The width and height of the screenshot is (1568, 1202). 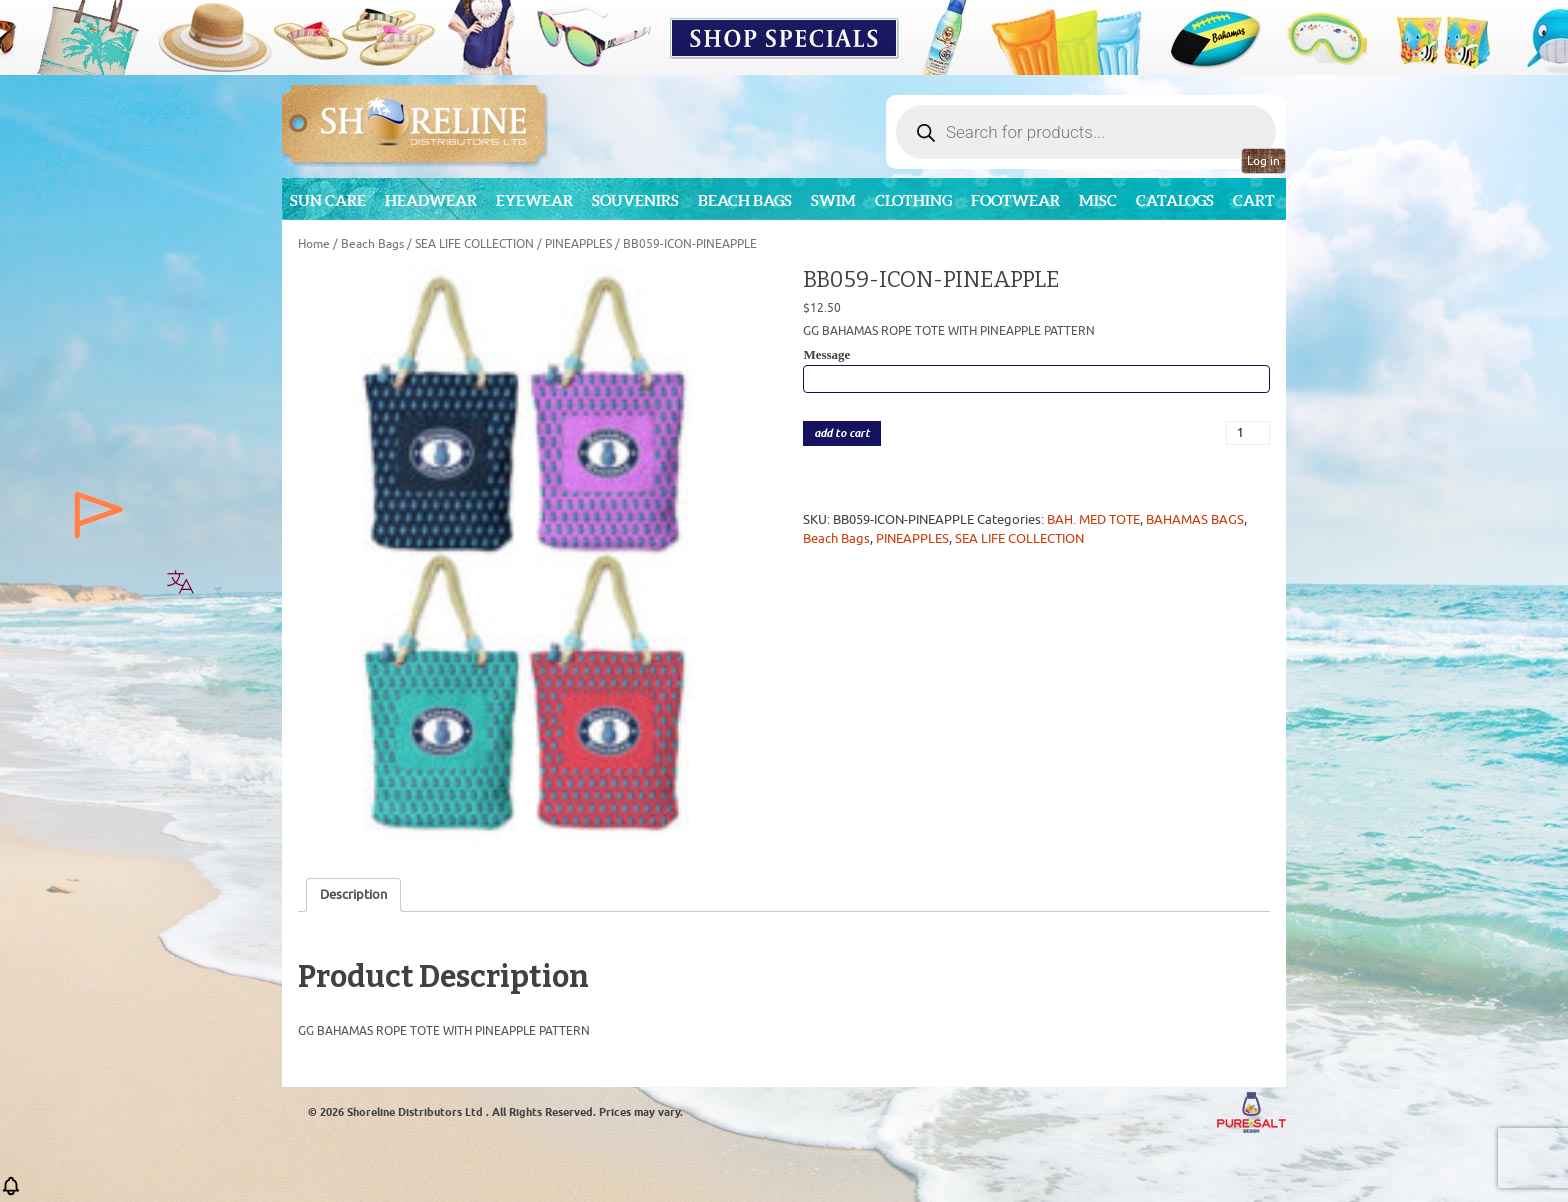 What do you see at coordinates (94, 515) in the screenshot?
I see `flag or mark an important item` at bounding box center [94, 515].